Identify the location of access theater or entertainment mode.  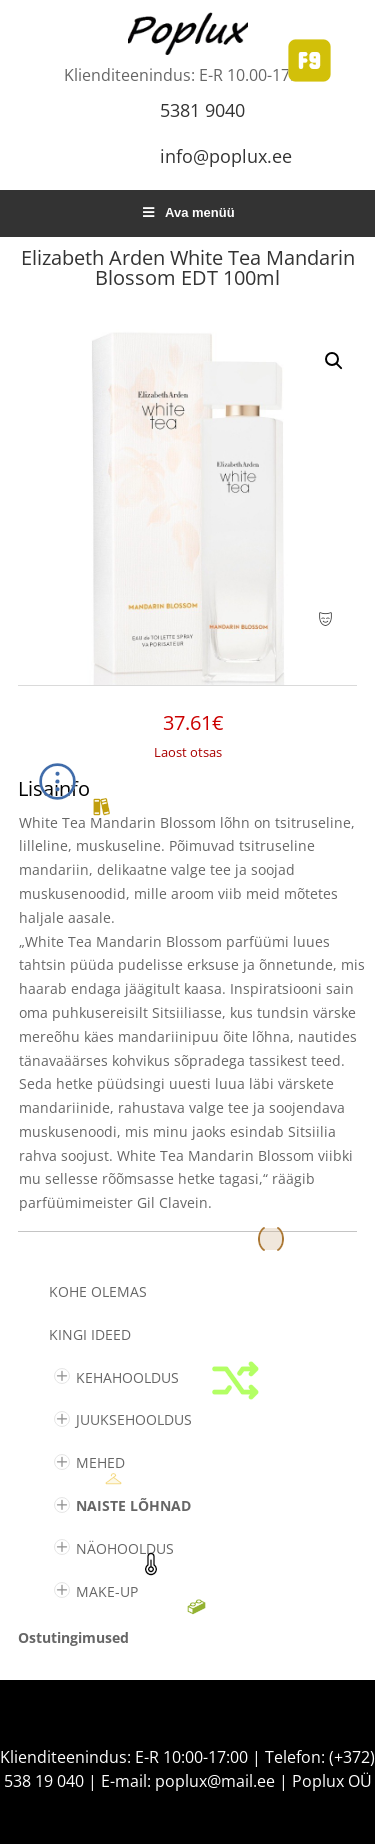
(325, 618).